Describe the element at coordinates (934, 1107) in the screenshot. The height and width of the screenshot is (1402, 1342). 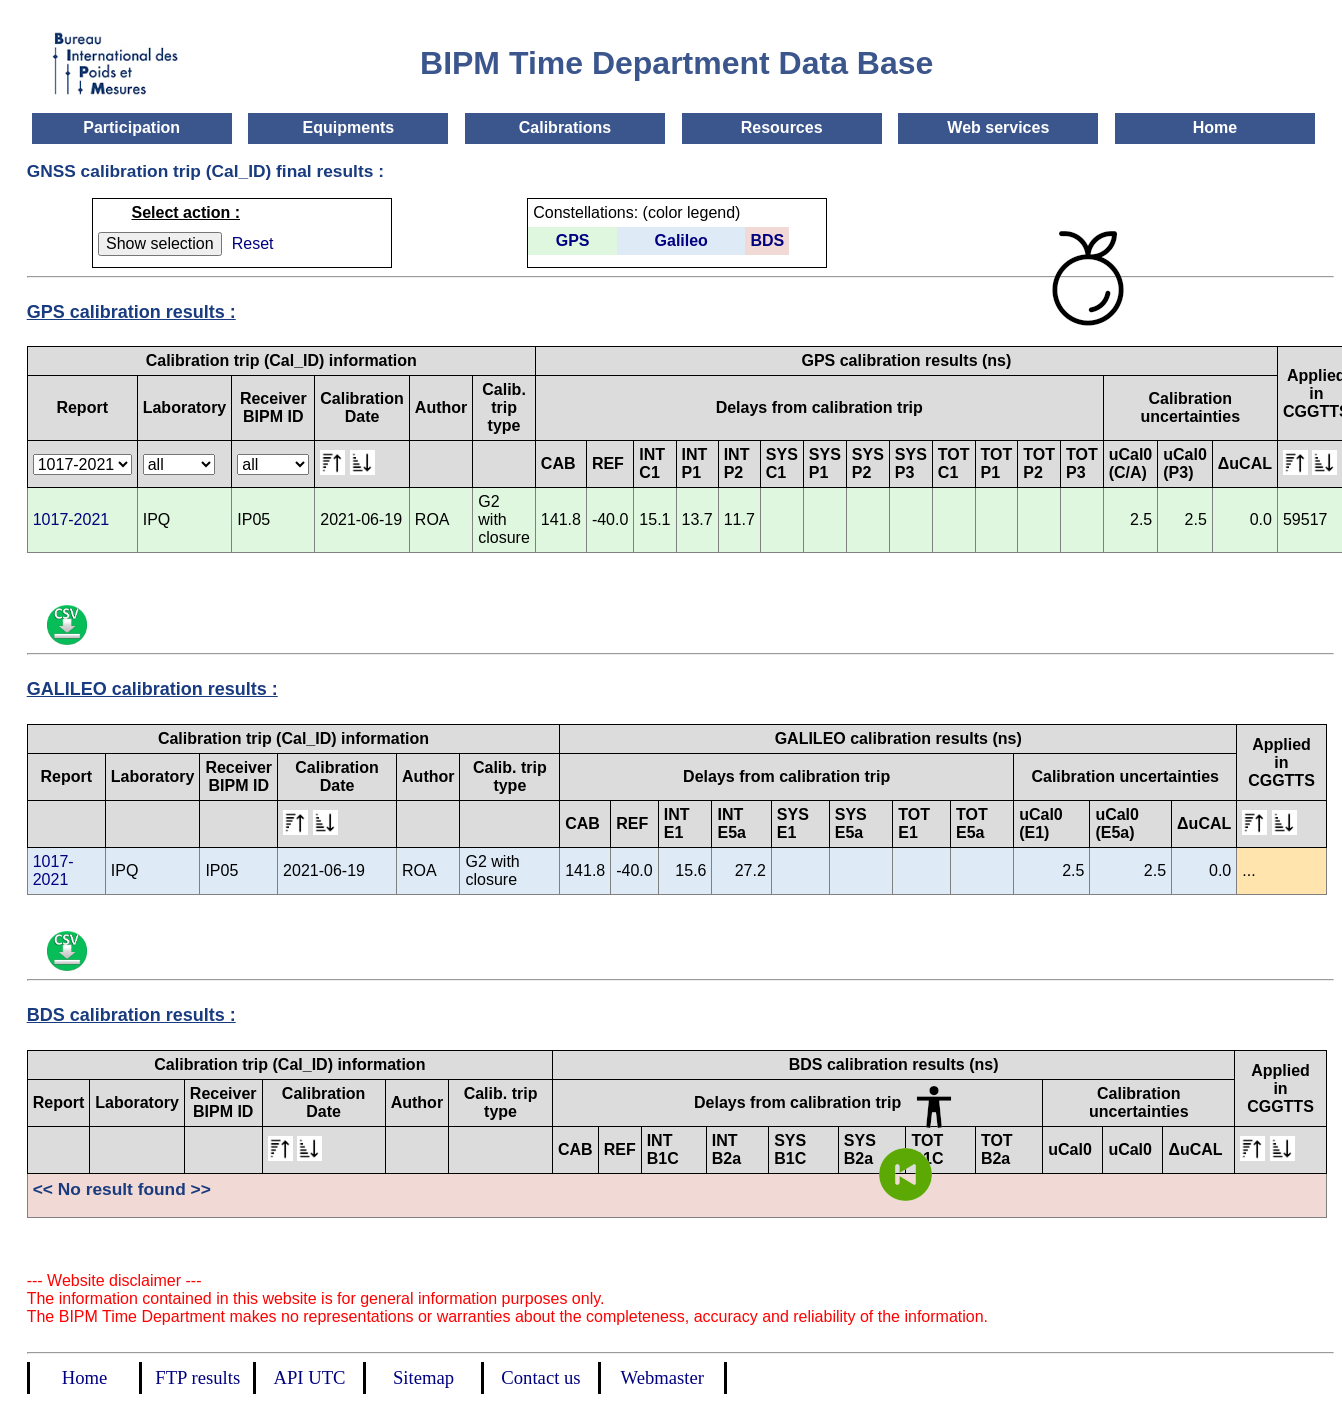
I see `accessibility settings` at that location.